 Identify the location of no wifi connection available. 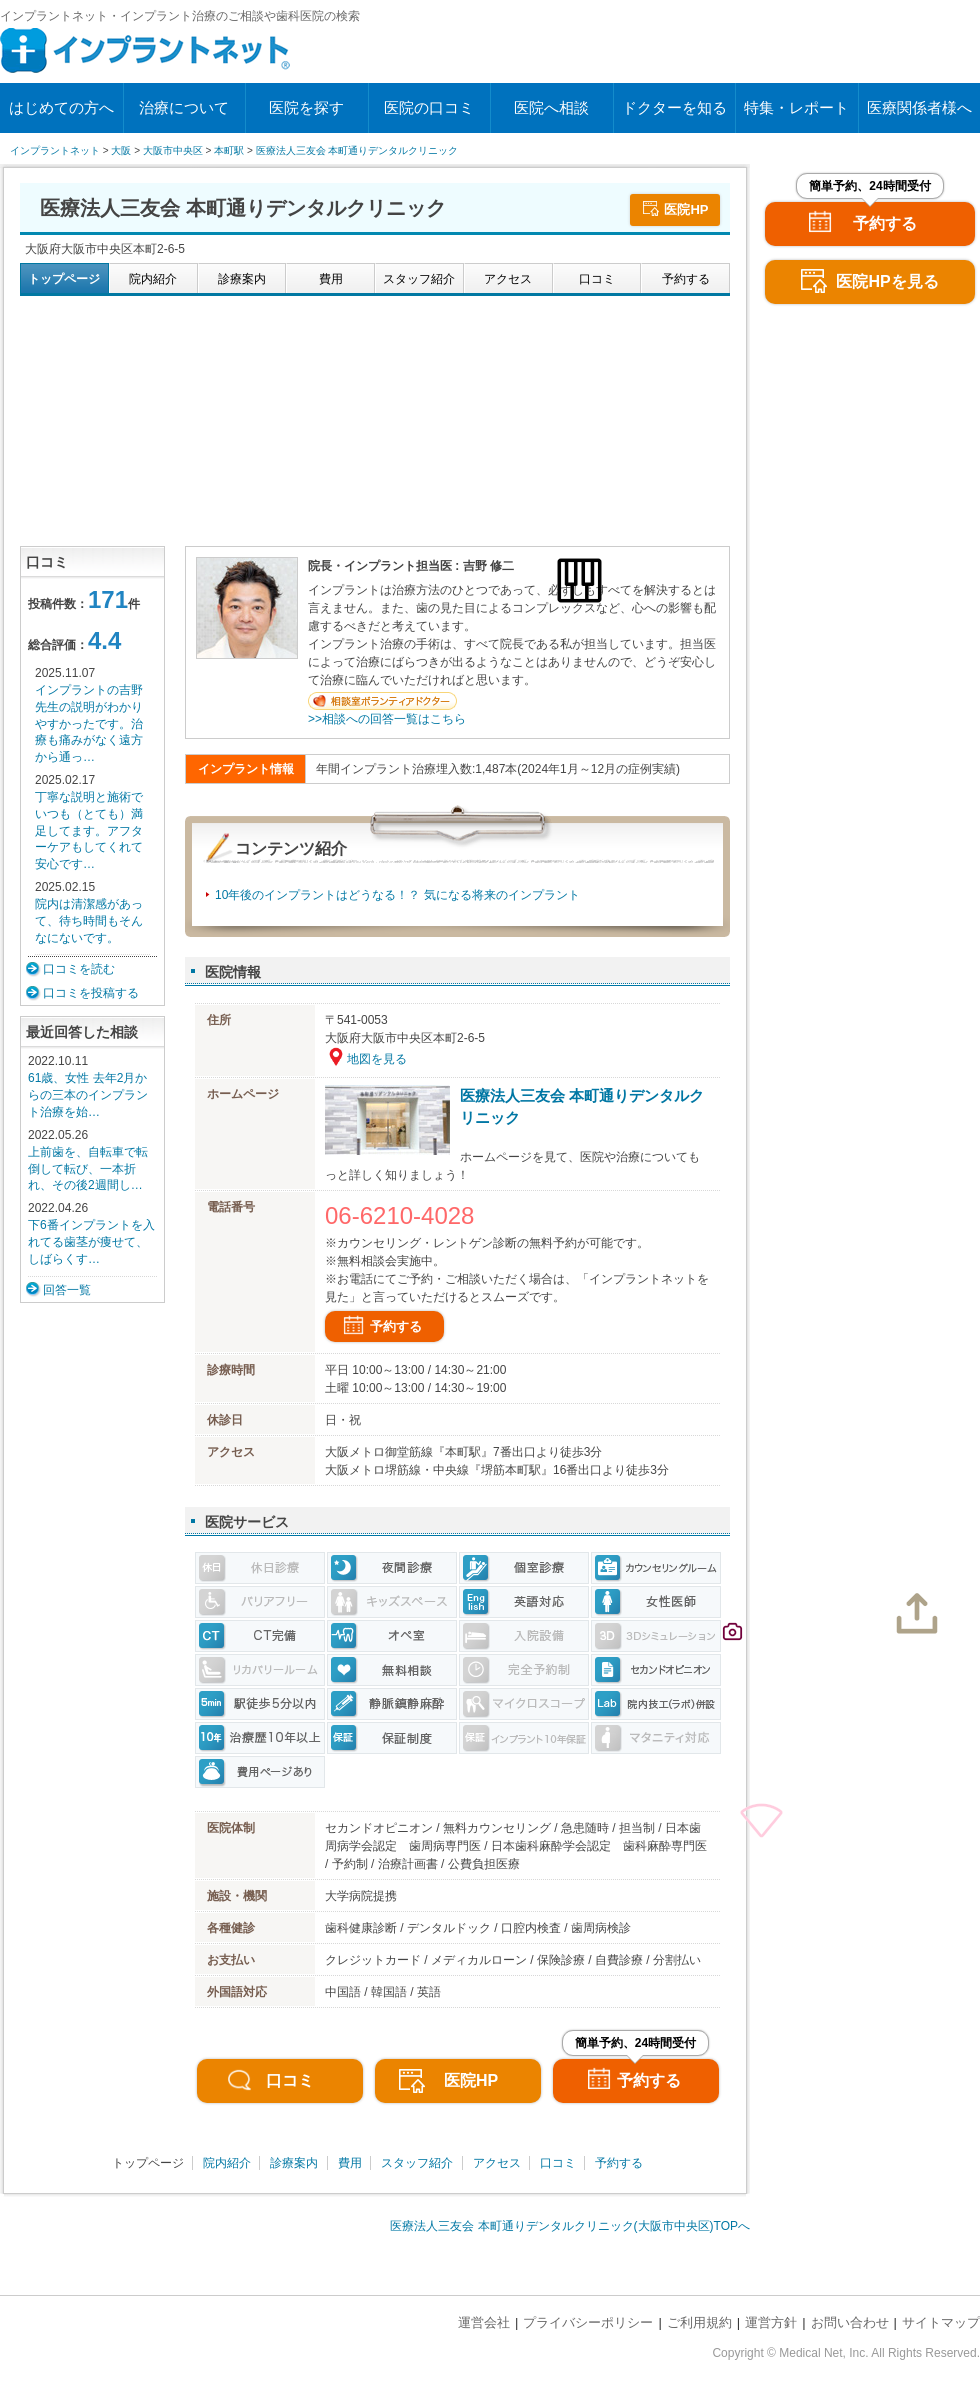
(761, 1820).